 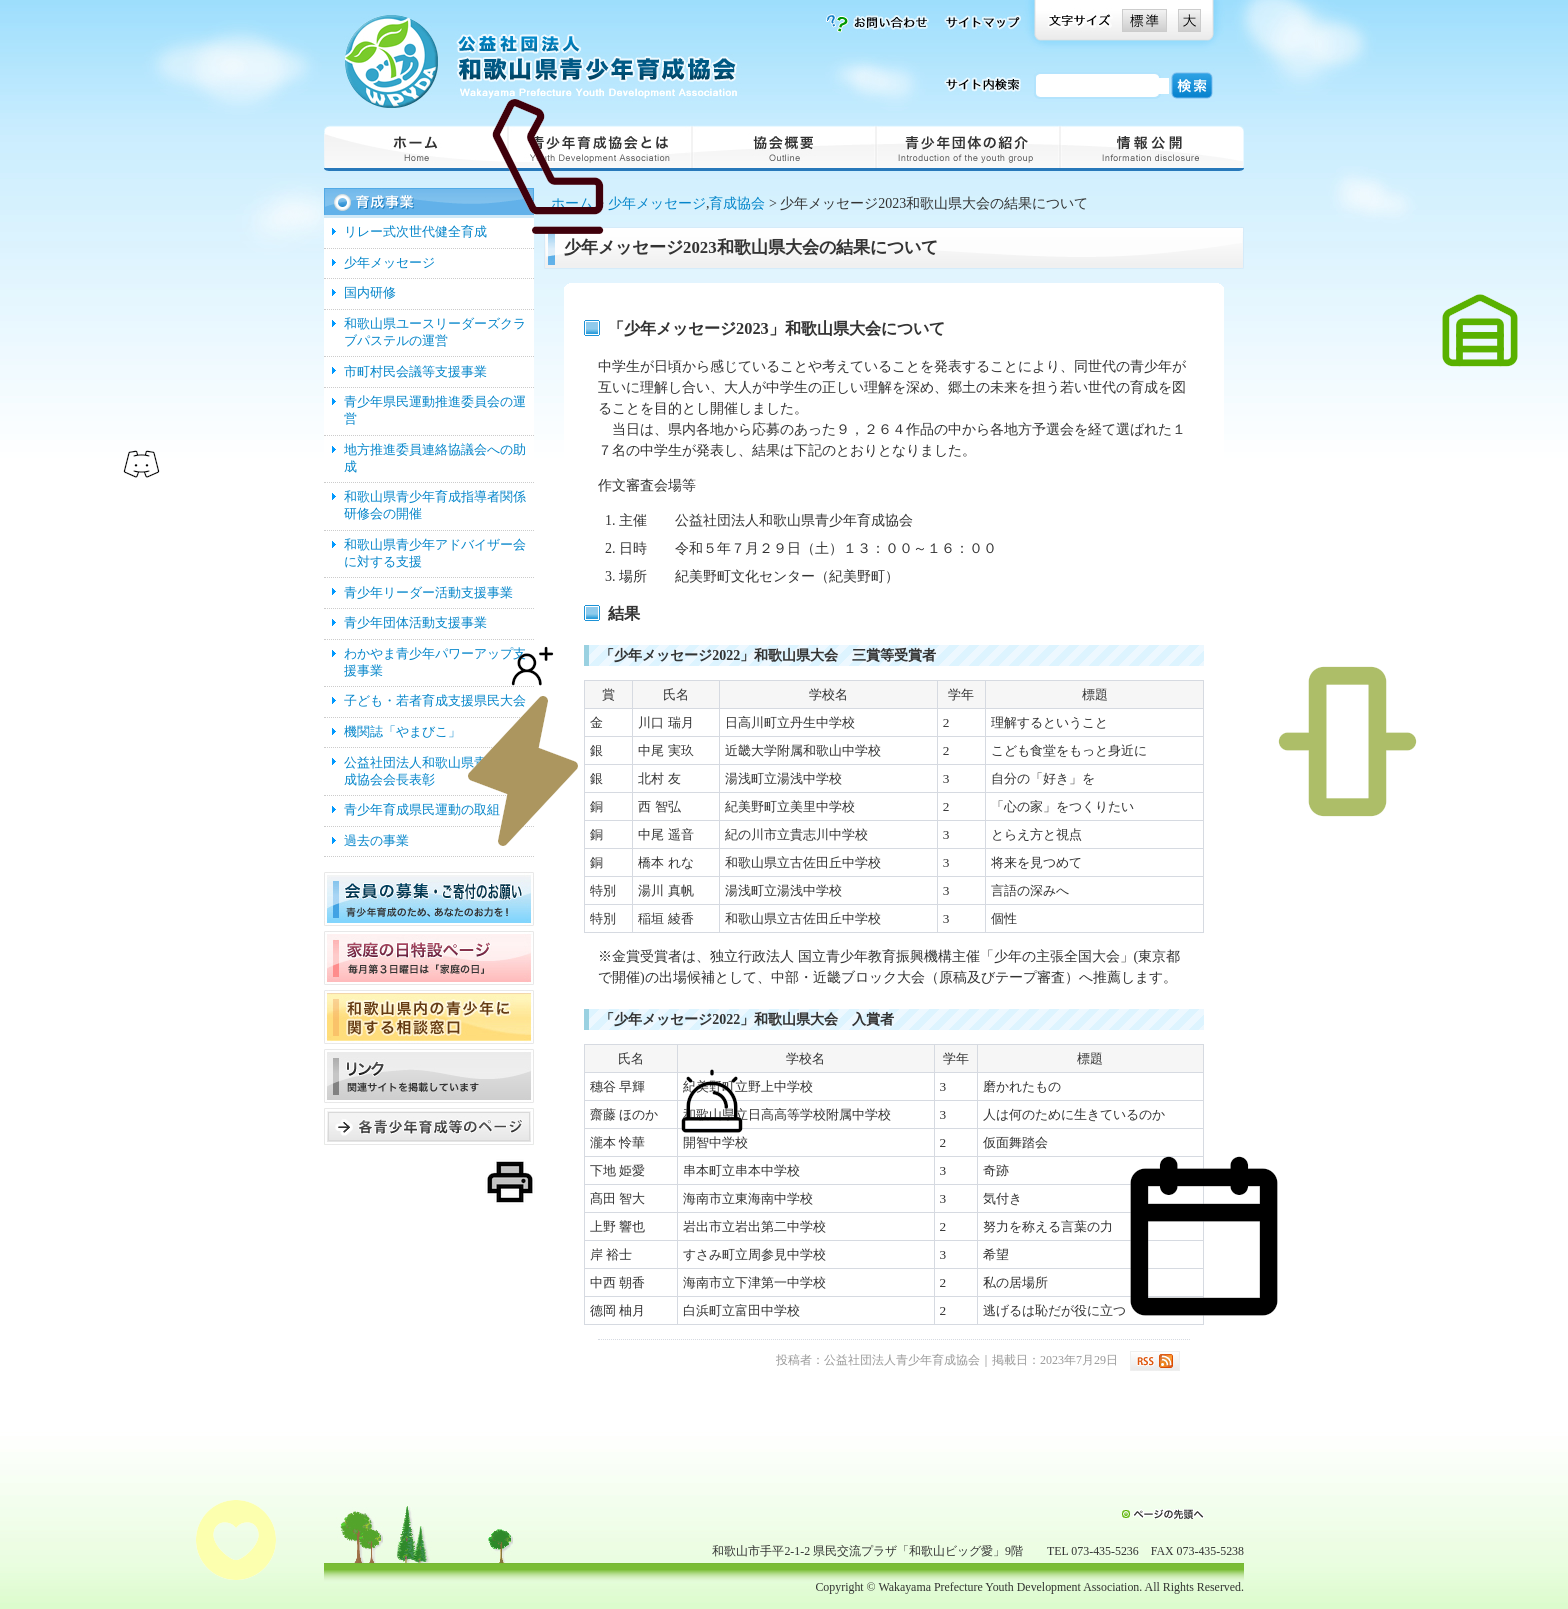 I want to click on add a new user or contact, so click(x=532, y=667).